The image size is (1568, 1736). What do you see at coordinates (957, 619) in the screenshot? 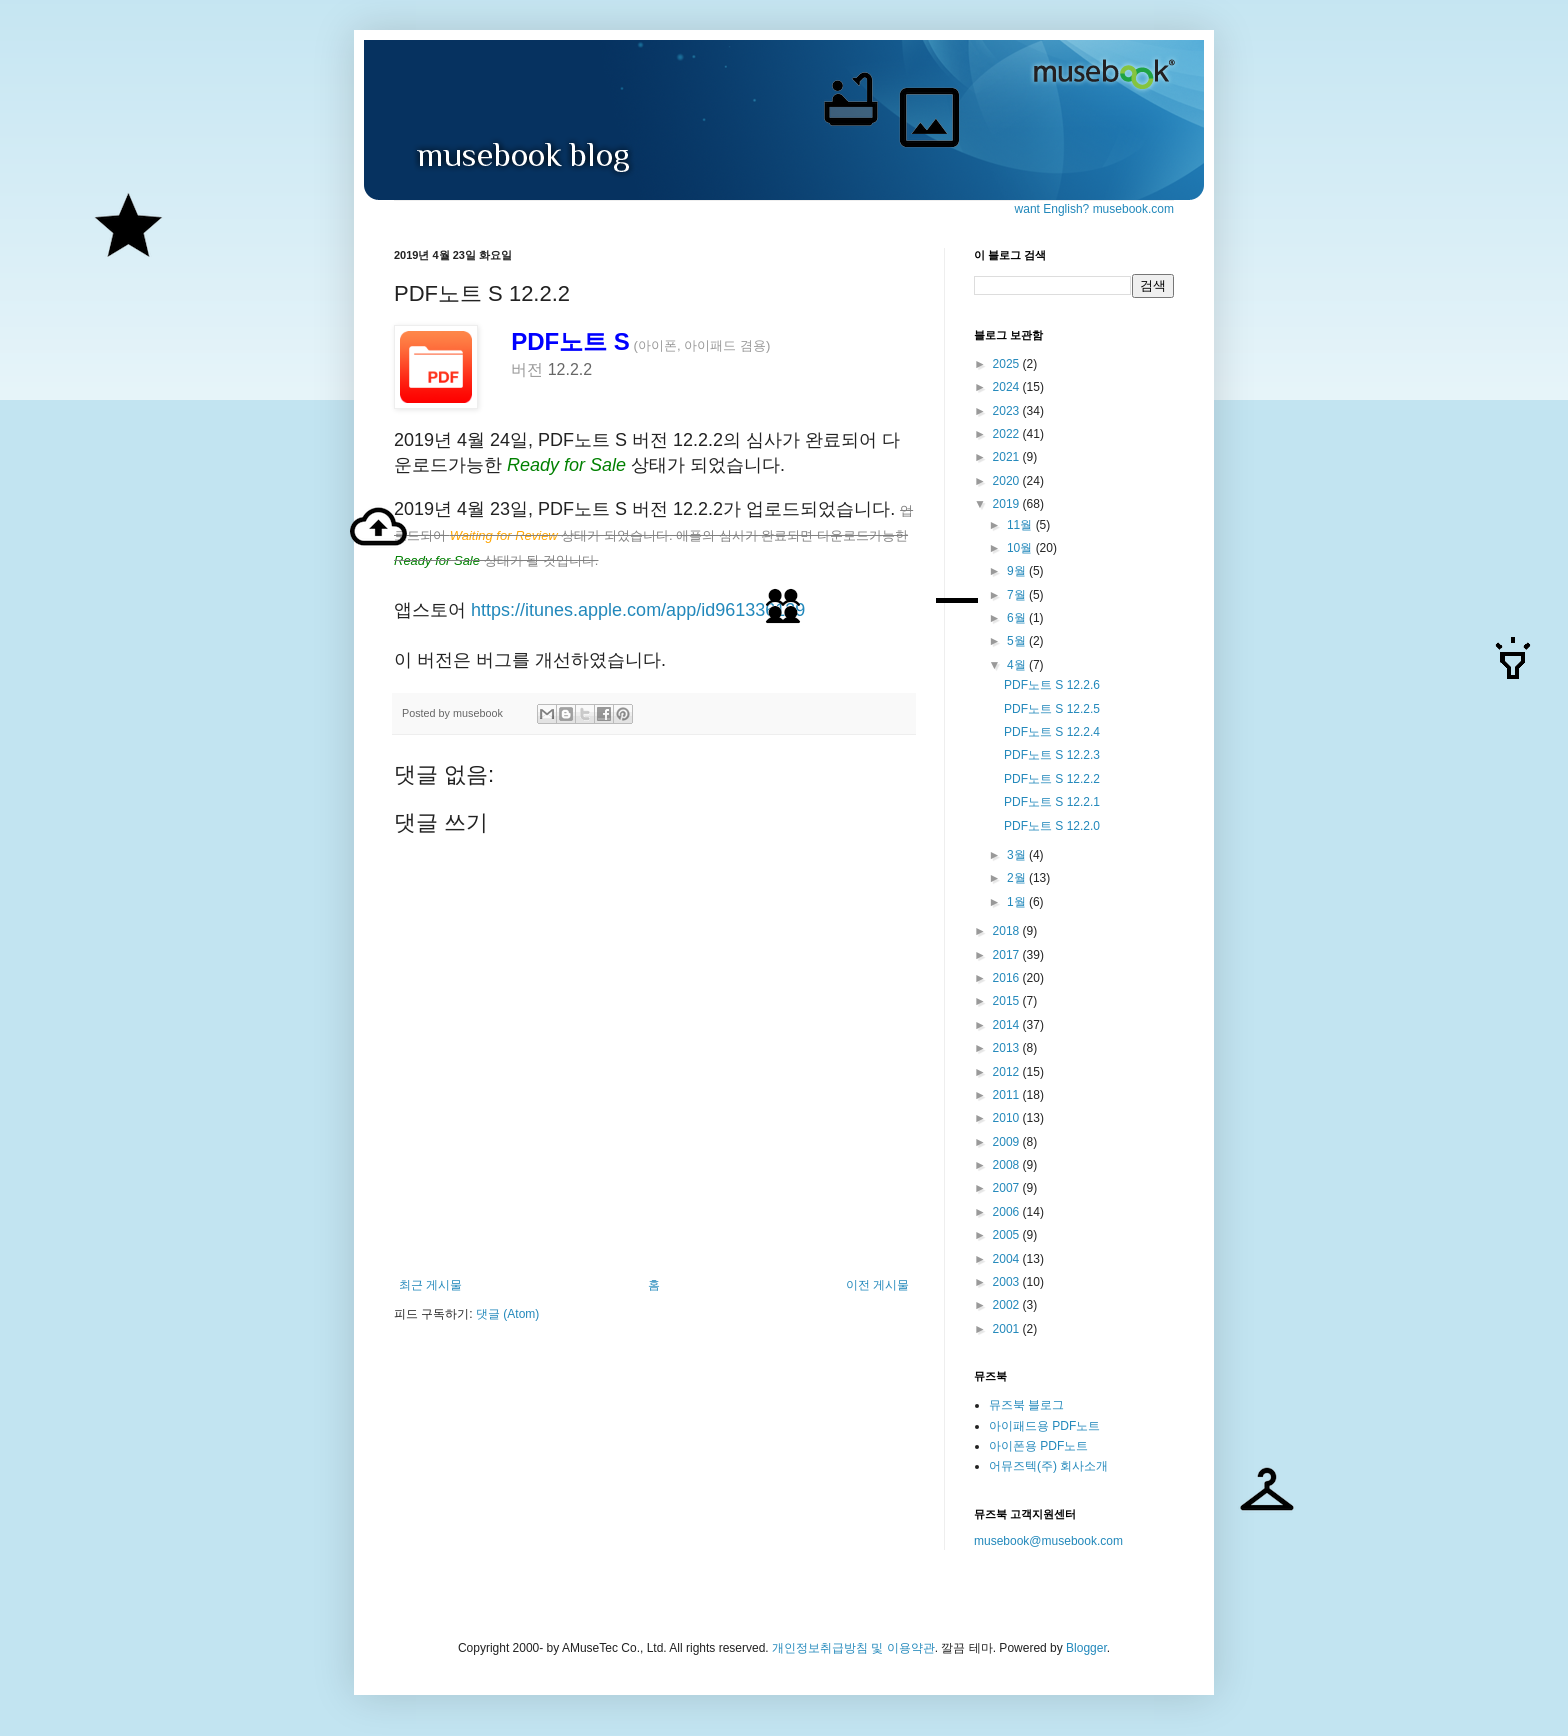
I see `maximize window to full screen` at bounding box center [957, 619].